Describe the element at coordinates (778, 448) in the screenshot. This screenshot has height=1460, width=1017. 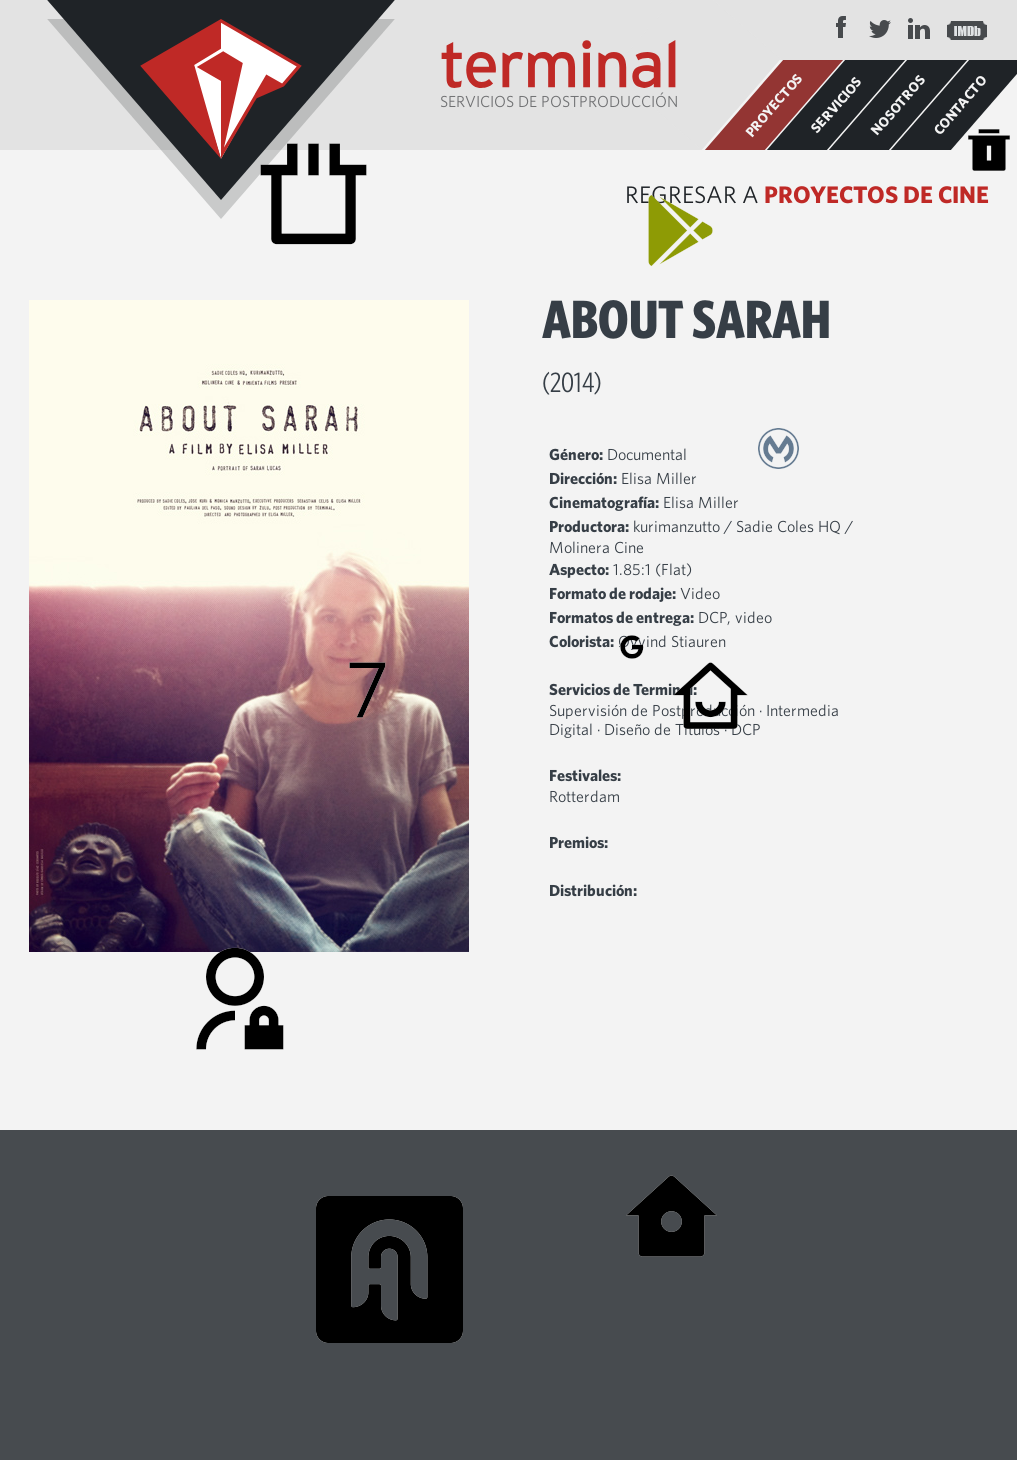
I see `mulesoft logo` at that location.